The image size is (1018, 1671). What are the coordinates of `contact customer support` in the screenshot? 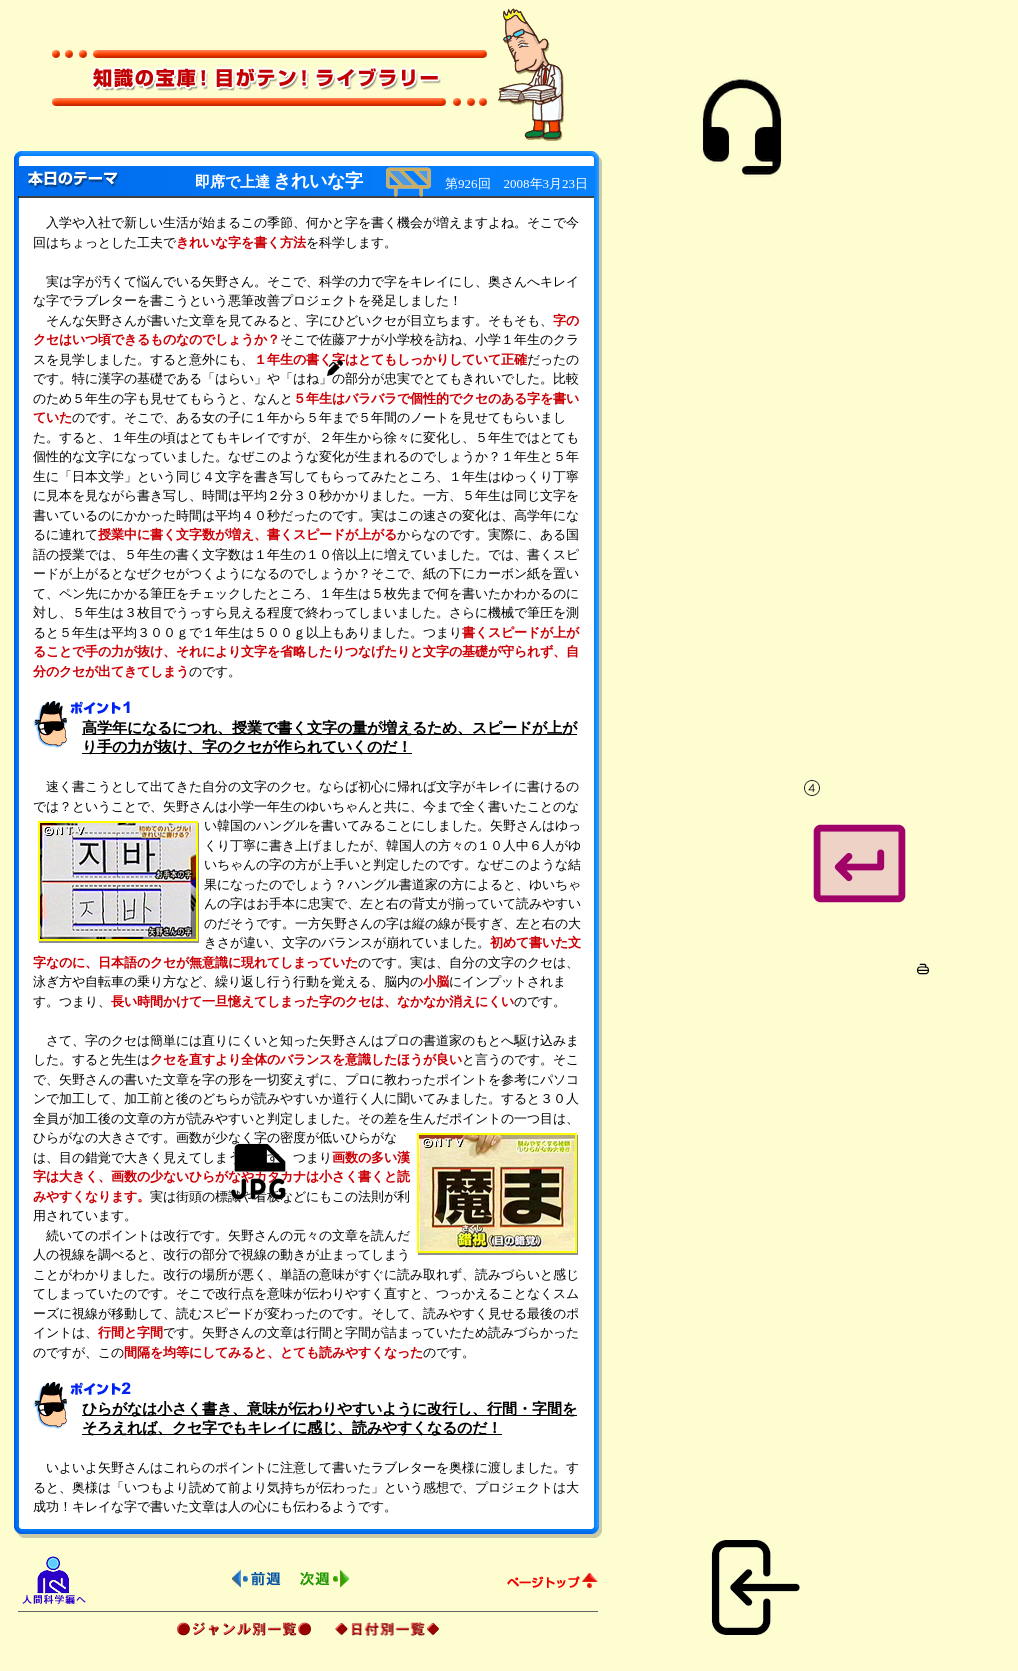 It's located at (742, 127).